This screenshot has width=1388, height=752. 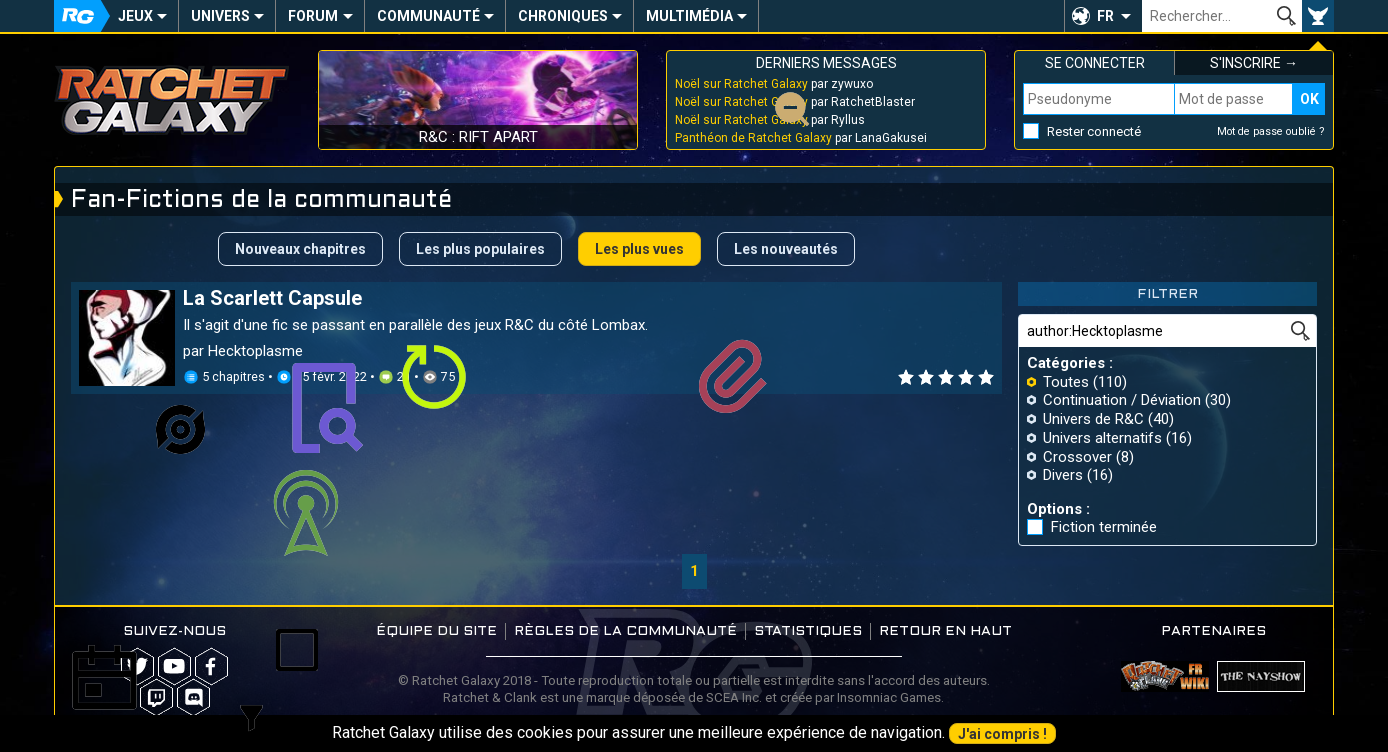 I want to click on statuspal brand logo, so click(x=306, y=513).